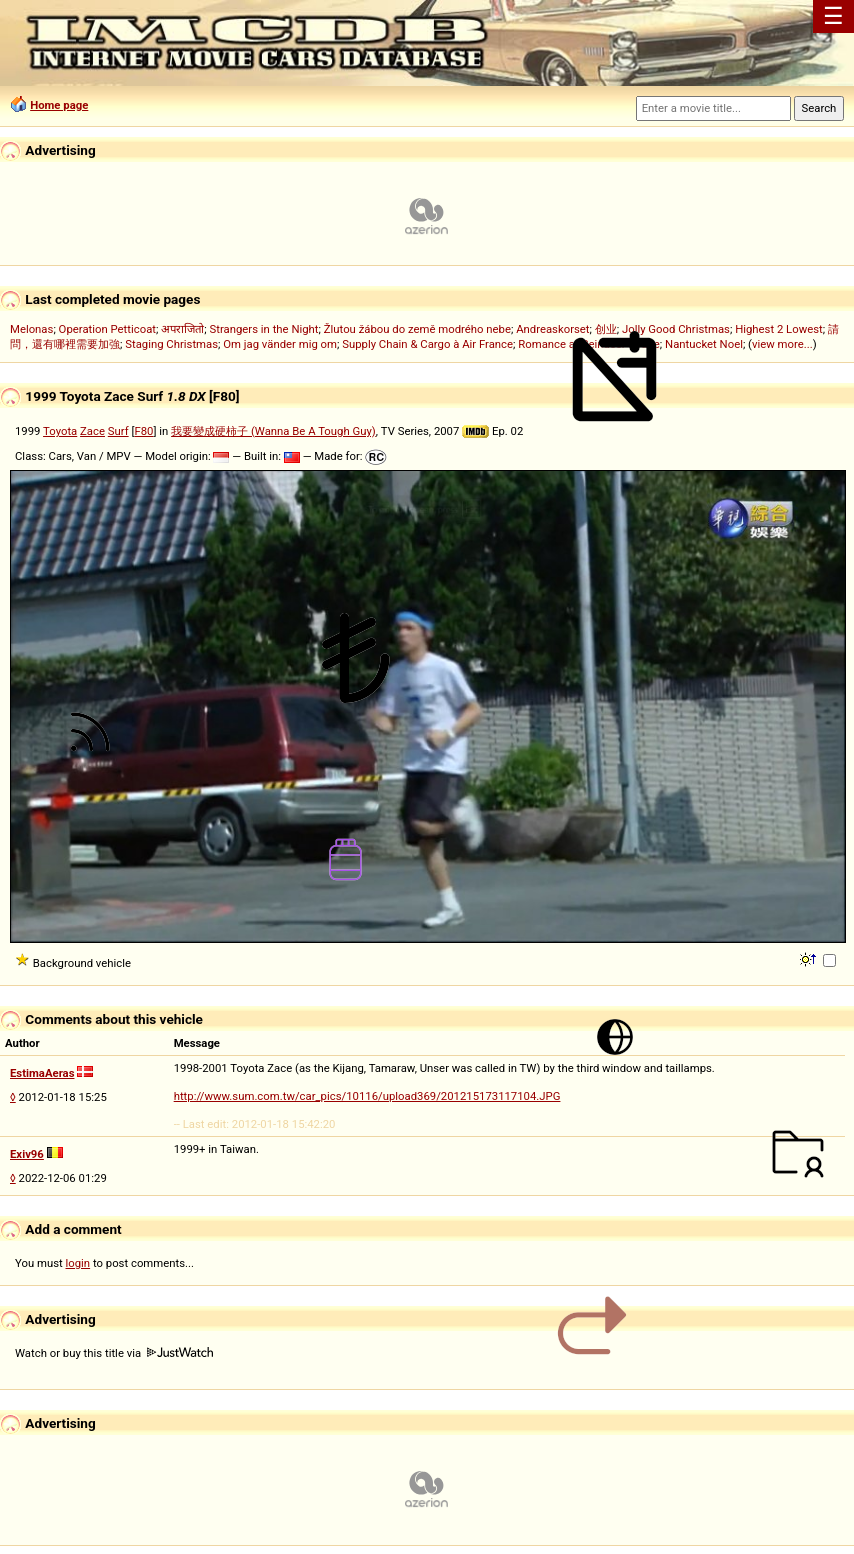  I want to click on subscribe to RSS feed, so click(87, 734).